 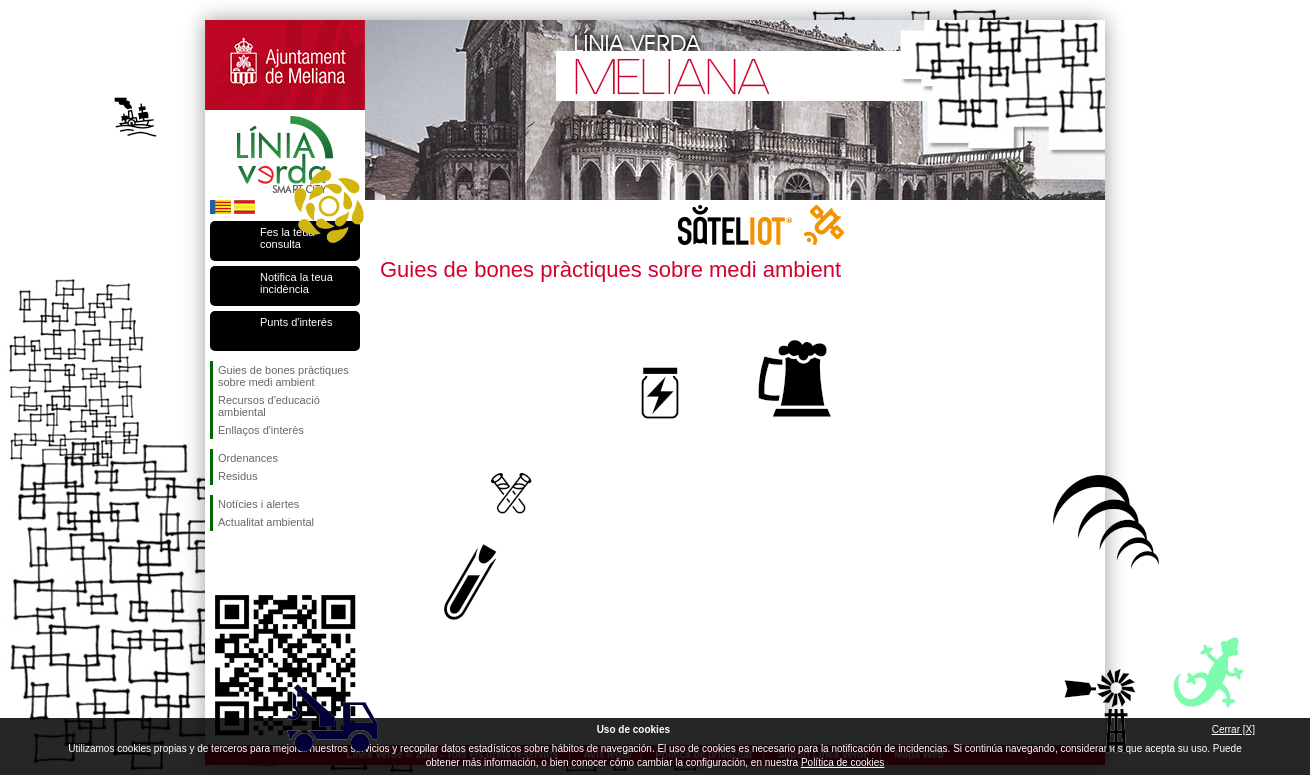 I want to click on indicates wind or tornado weather conditions, so click(x=1105, y=522).